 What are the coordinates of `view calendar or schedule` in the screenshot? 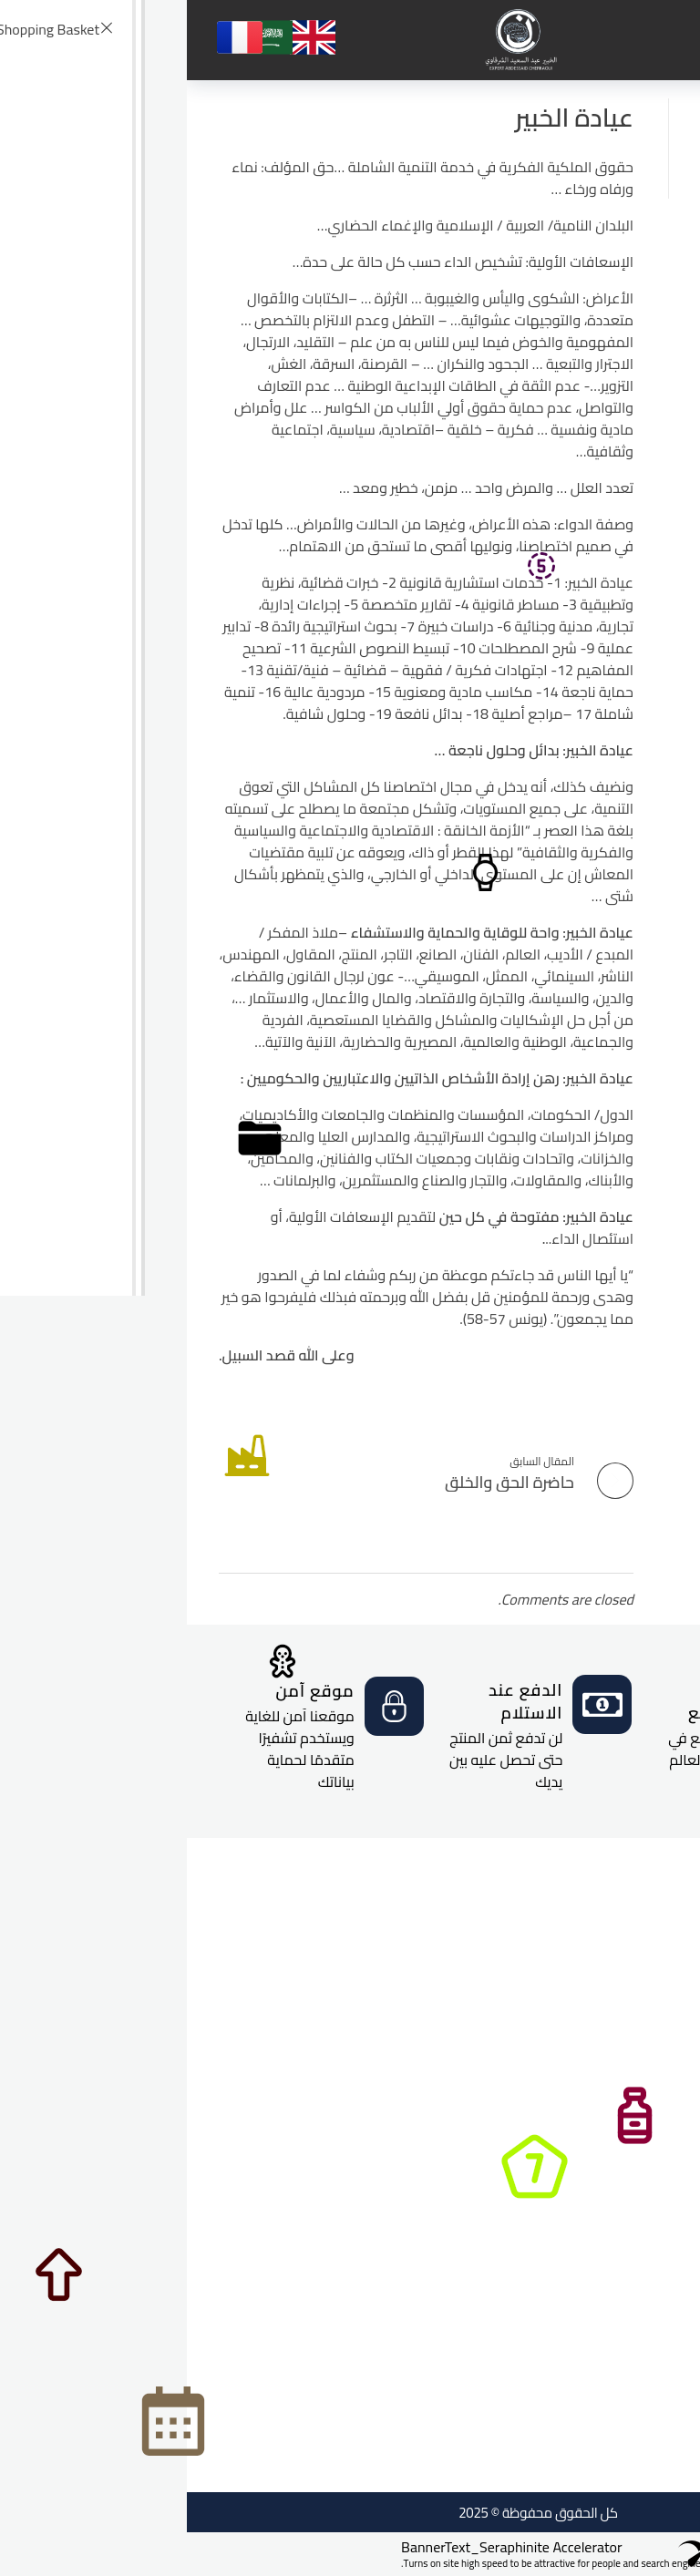 It's located at (173, 2421).